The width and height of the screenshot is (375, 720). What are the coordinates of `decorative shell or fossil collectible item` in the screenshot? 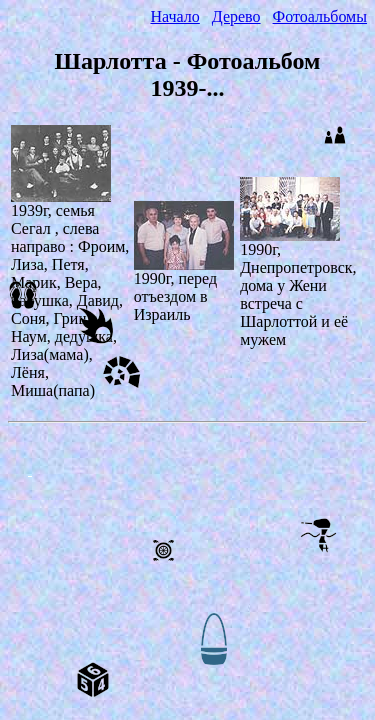 It's located at (122, 372).